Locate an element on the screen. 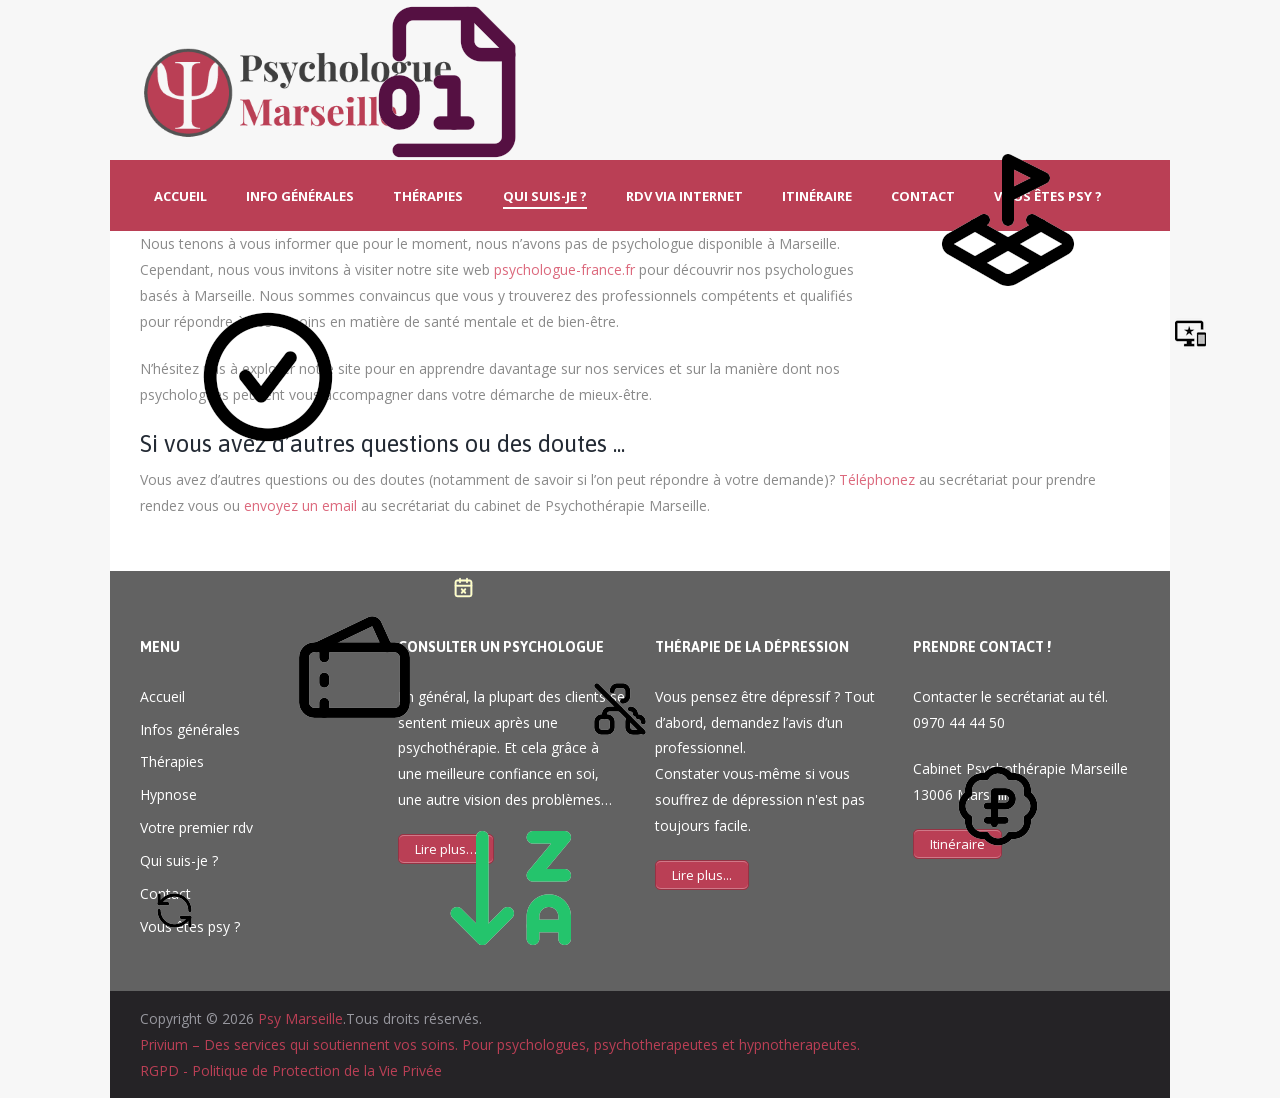 Image resolution: width=1280 pixels, height=1098 pixels. confirms a completed action or task is located at coordinates (268, 377).